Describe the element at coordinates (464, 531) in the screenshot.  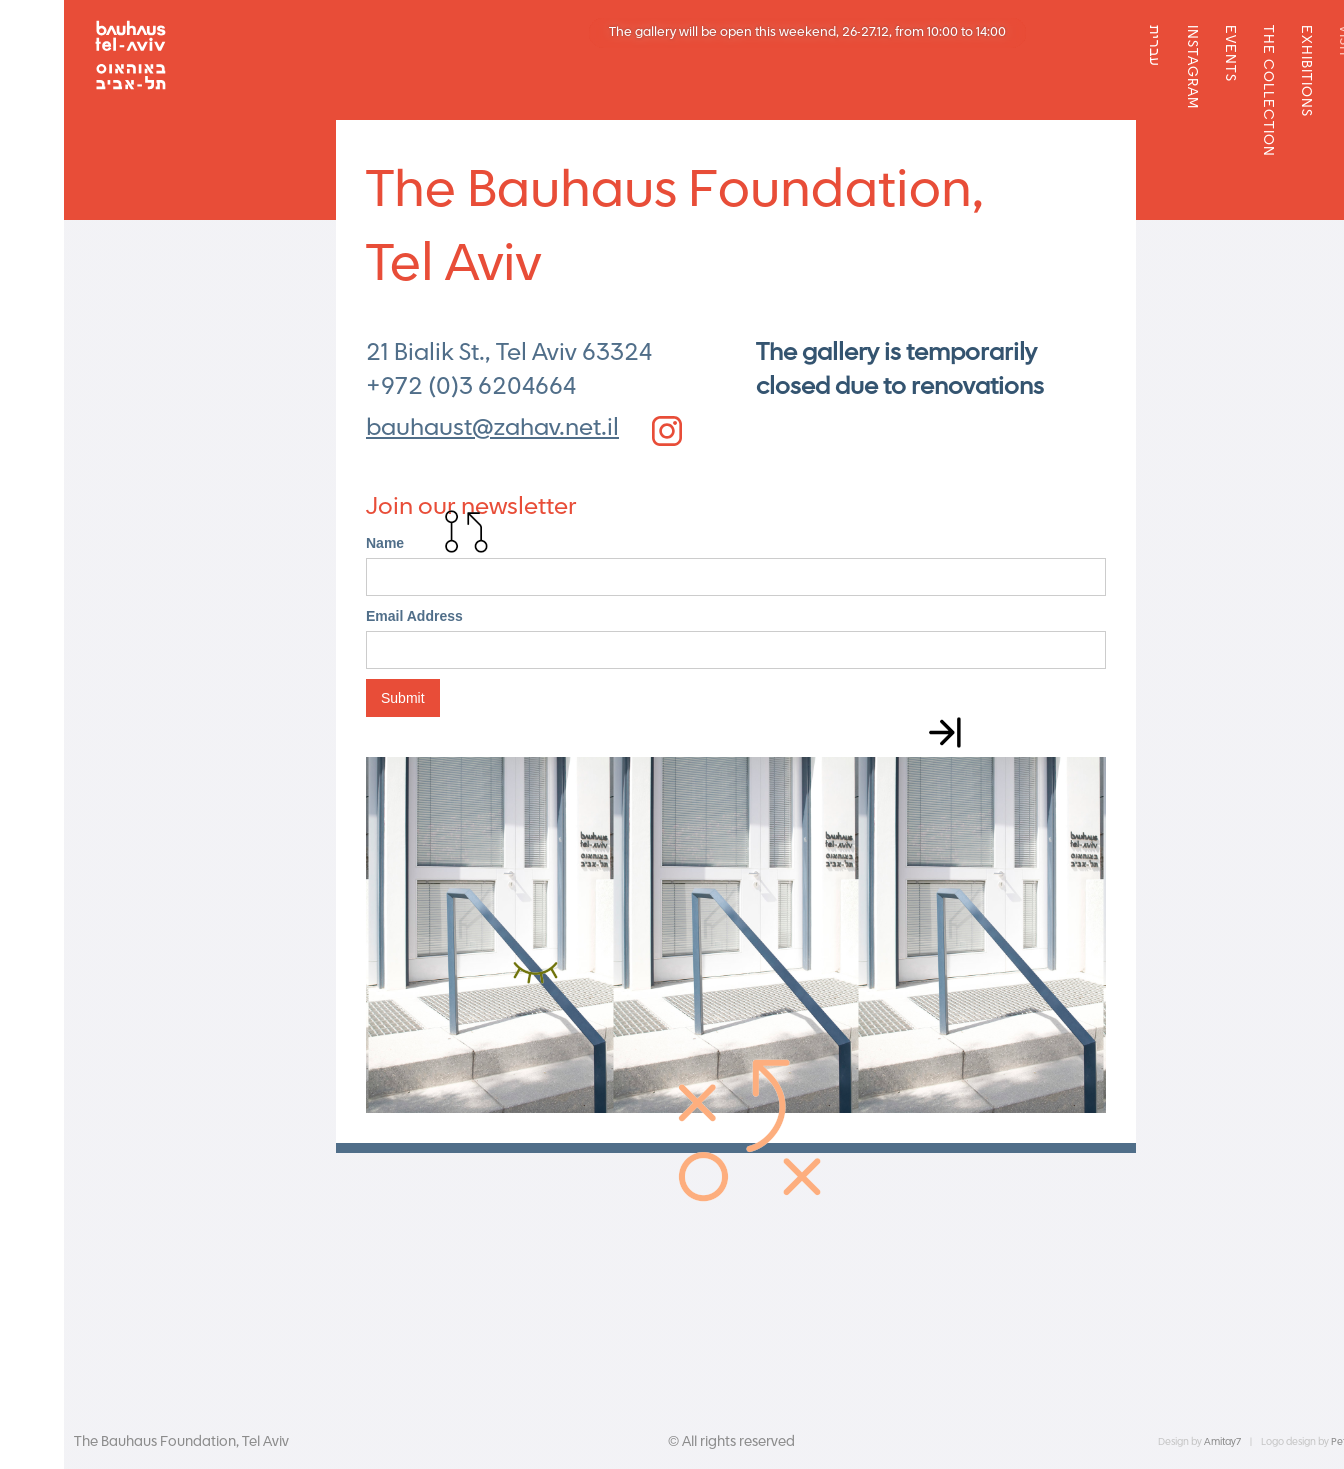
I see `create a new pull request` at that location.